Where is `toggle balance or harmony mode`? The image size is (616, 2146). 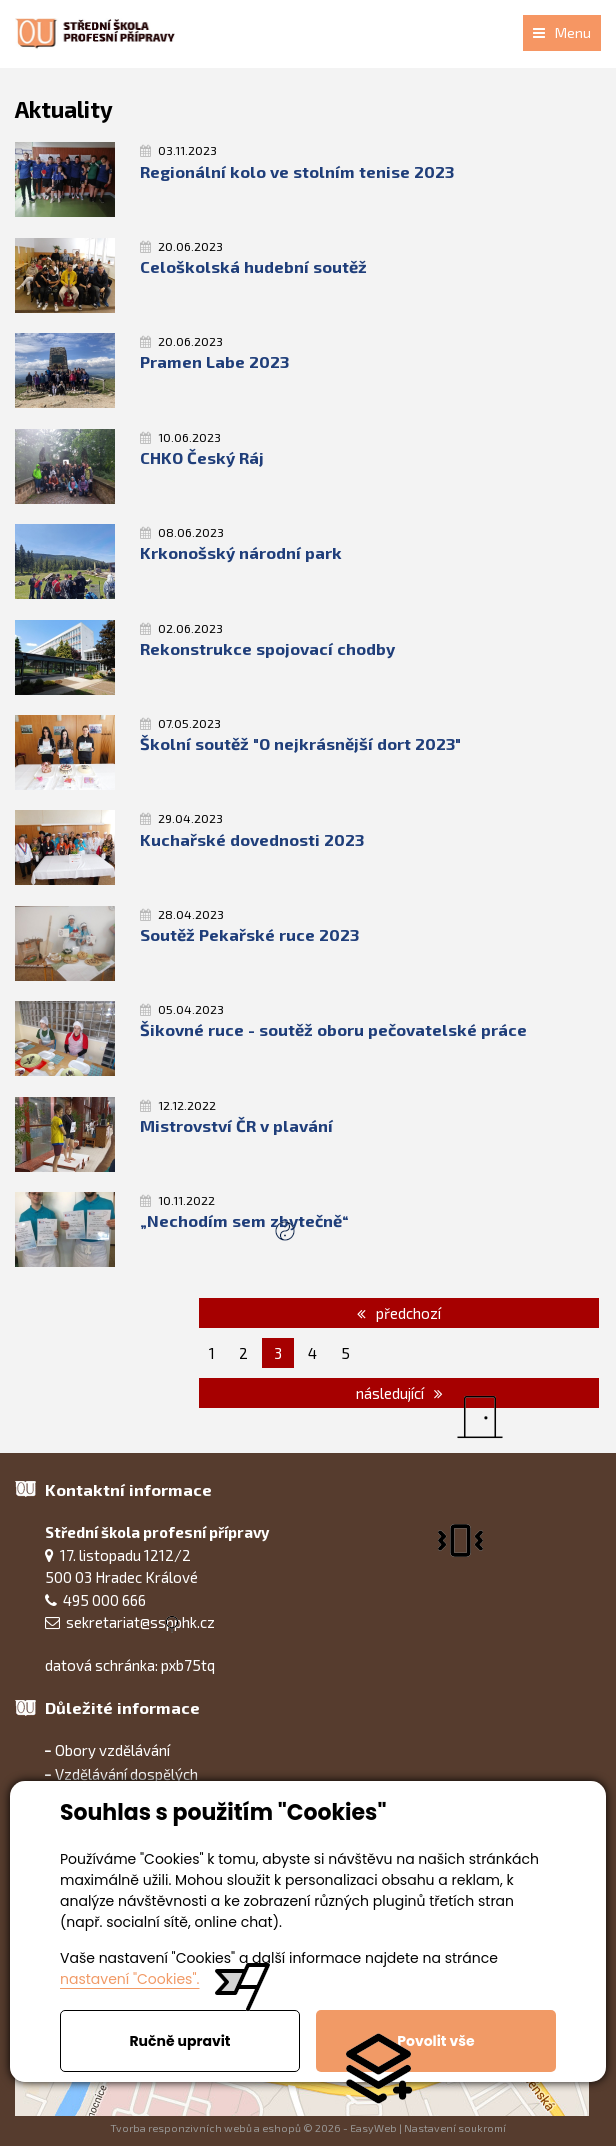 toggle balance or harmony mode is located at coordinates (285, 1231).